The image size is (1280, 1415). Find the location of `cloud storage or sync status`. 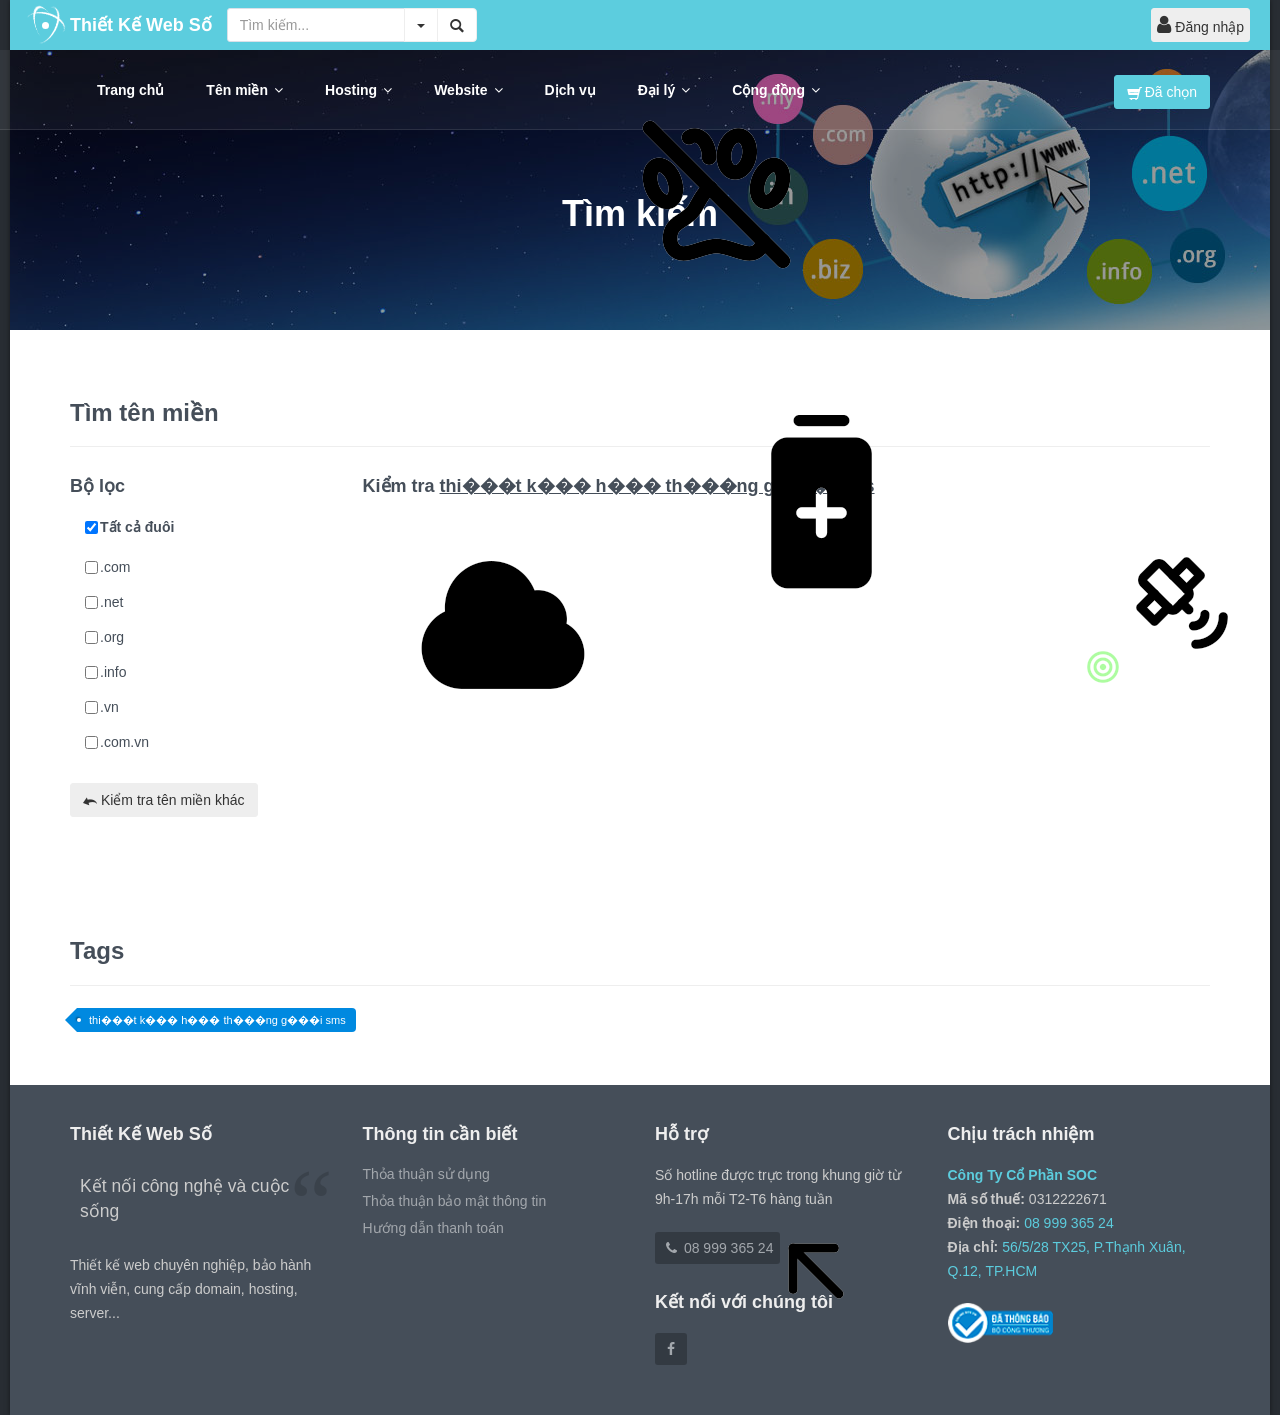

cloud storage or sync status is located at coordinates (503, 625).